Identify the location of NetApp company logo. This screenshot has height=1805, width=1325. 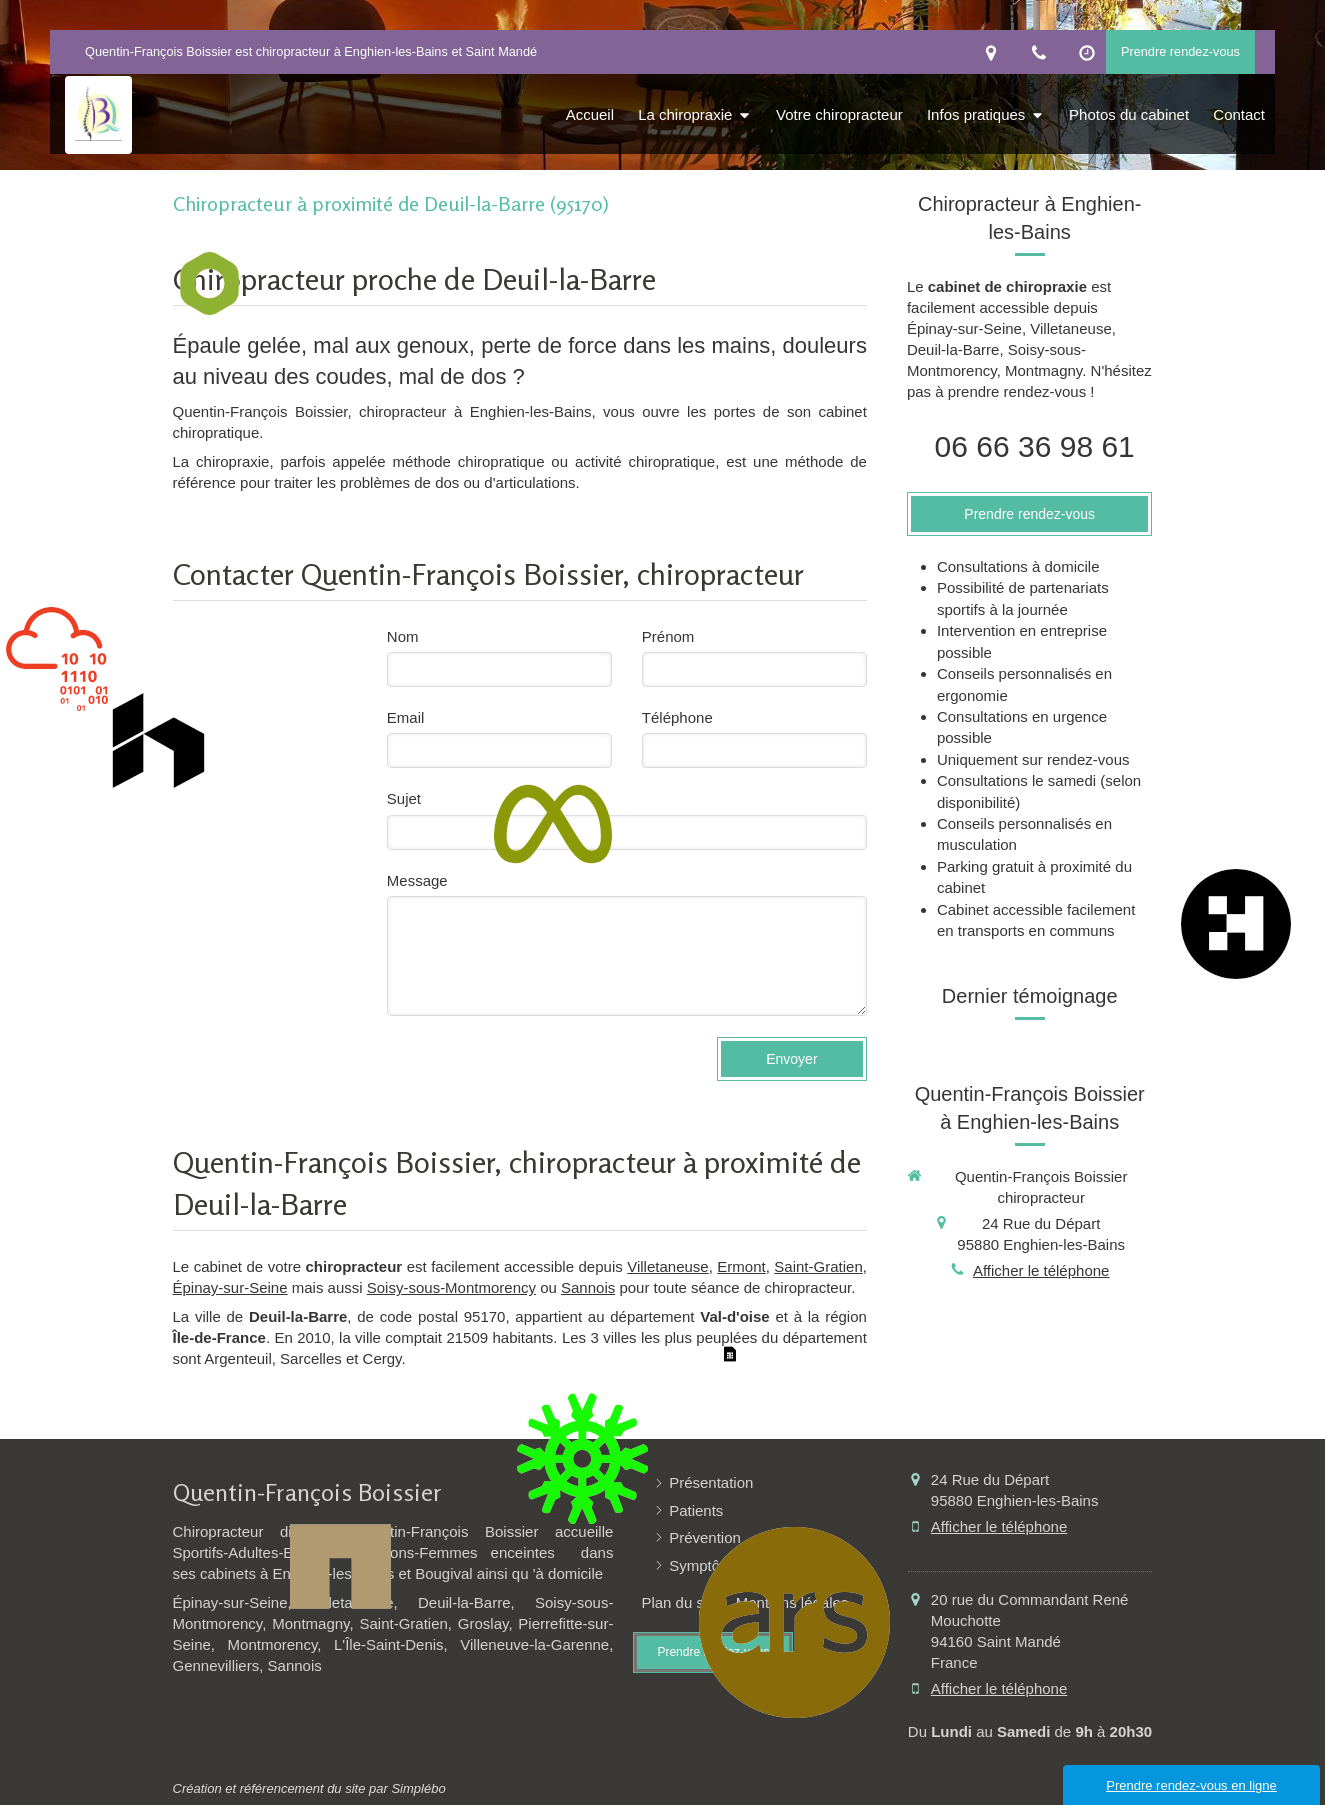
(340, 1566).